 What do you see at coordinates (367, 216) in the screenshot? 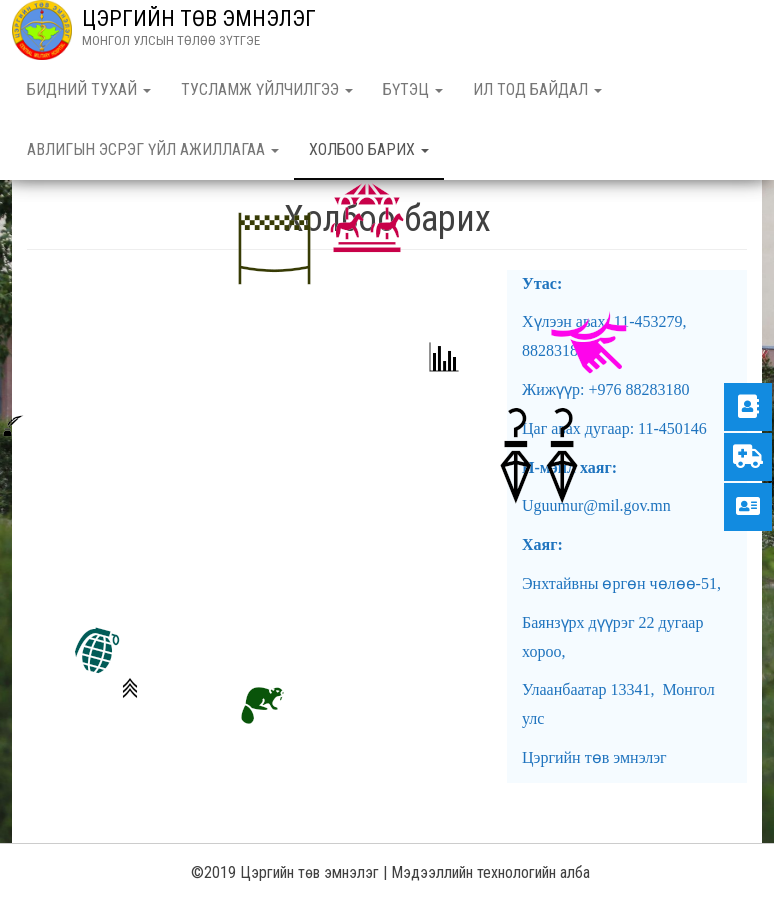
I see `access carousel or slideshow view` at bounding box center [367, 216].